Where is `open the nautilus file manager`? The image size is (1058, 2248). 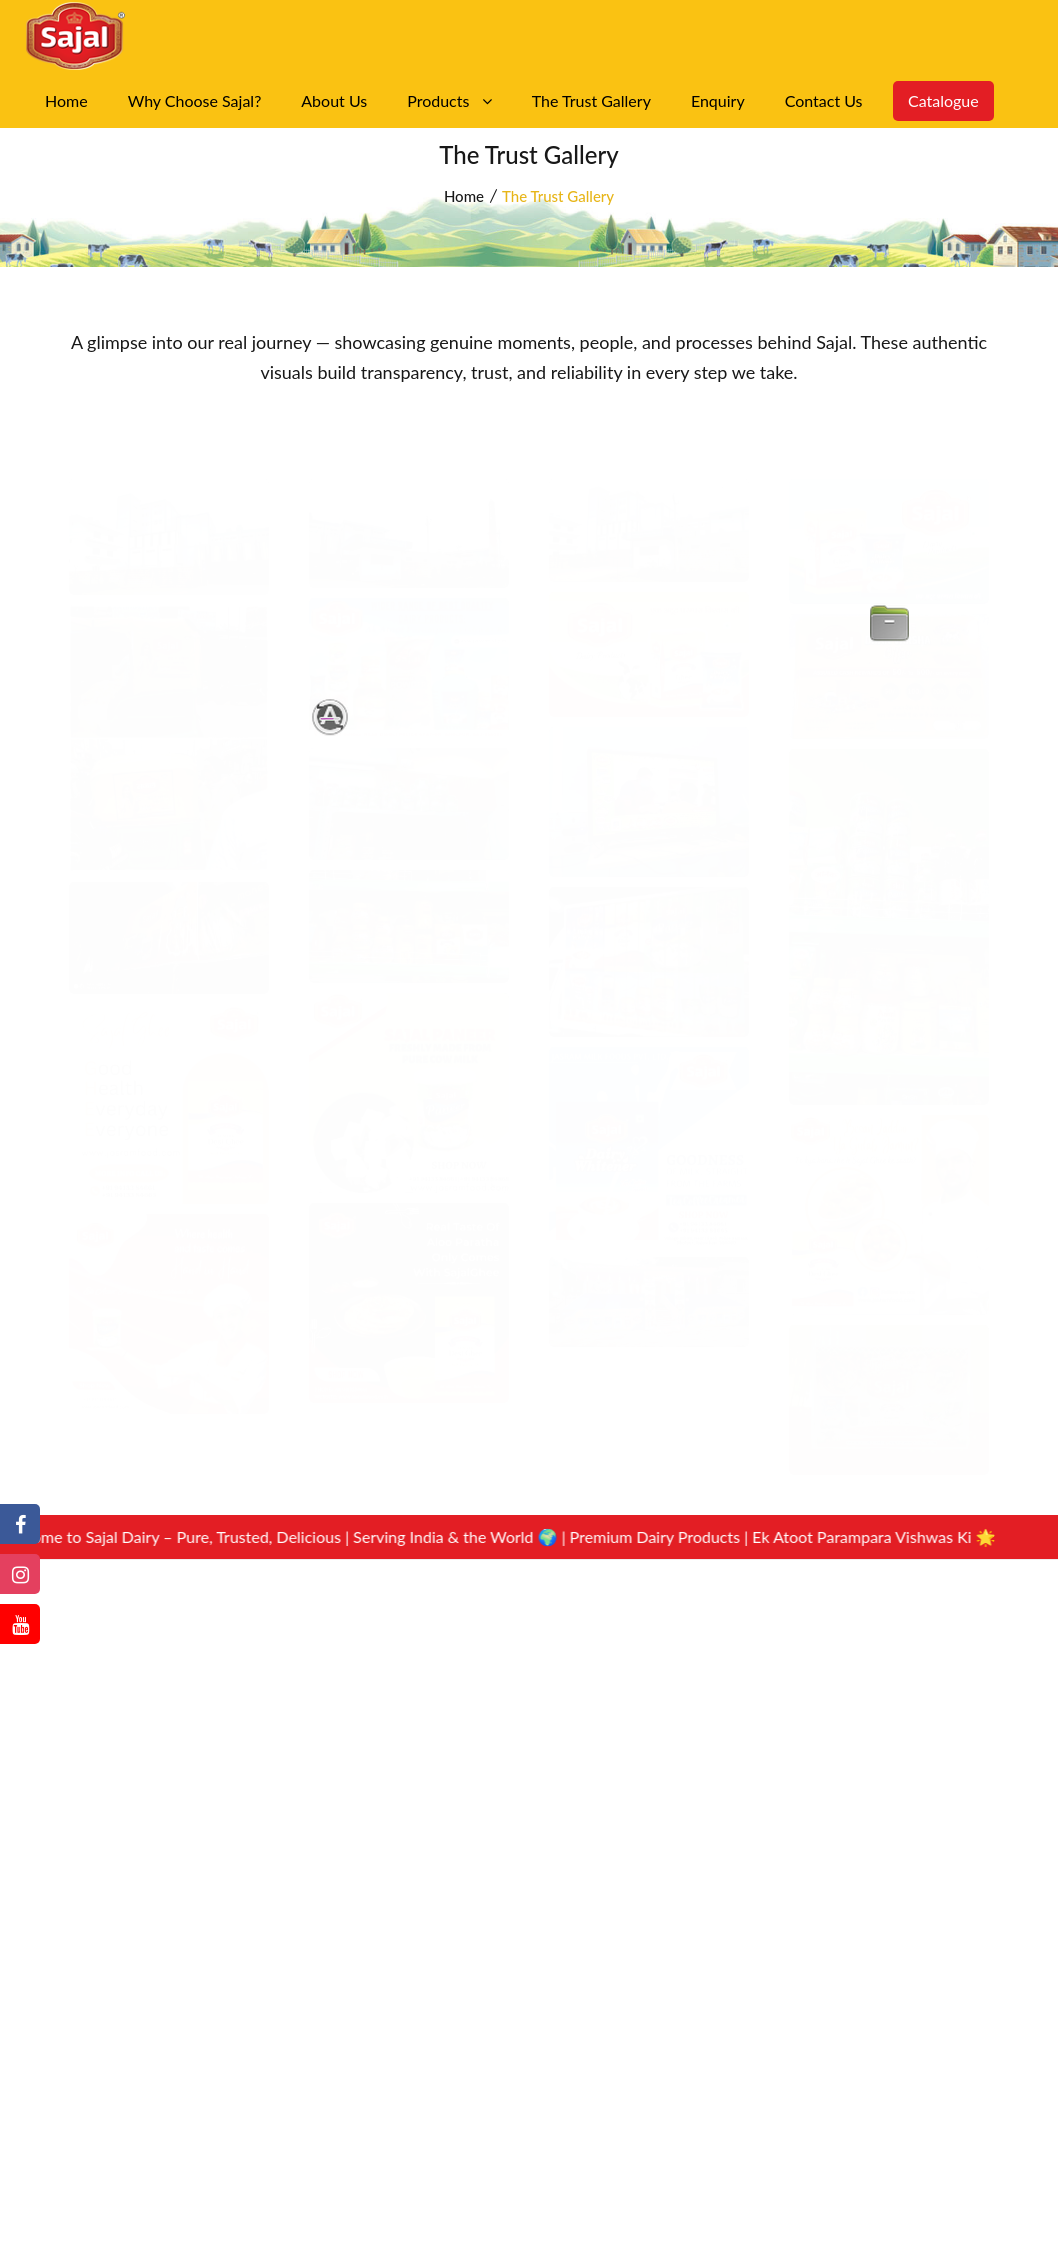 open the nautilus file manager is located at coordinates (889, 622).